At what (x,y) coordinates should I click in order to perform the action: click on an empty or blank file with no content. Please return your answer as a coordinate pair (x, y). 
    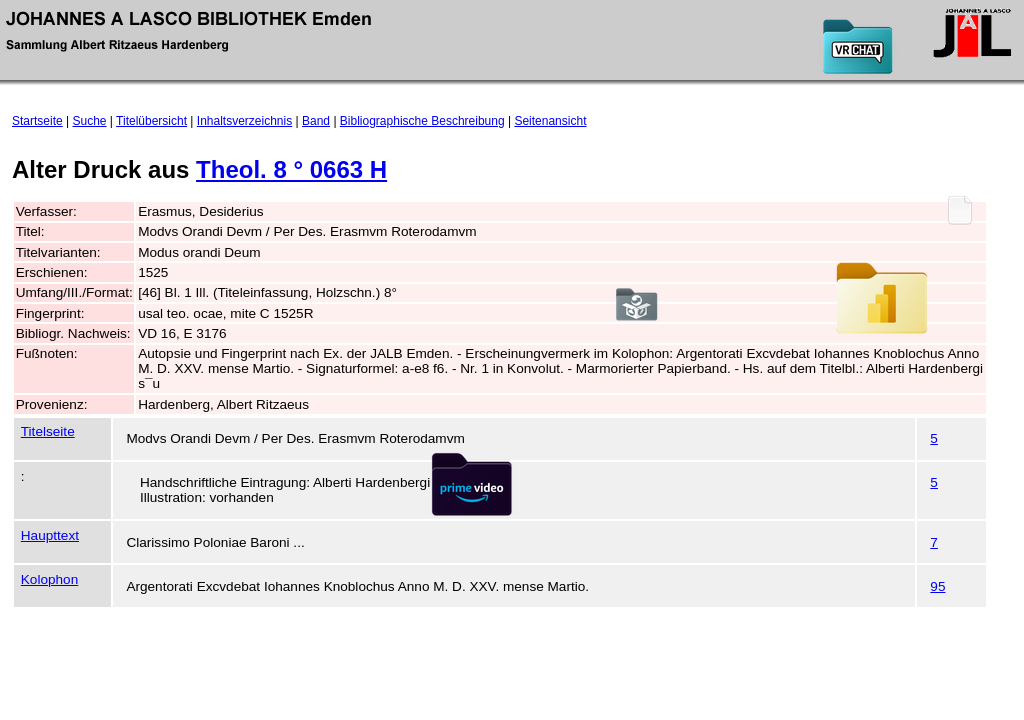
    Looking at the image, I should click on (960, 210).